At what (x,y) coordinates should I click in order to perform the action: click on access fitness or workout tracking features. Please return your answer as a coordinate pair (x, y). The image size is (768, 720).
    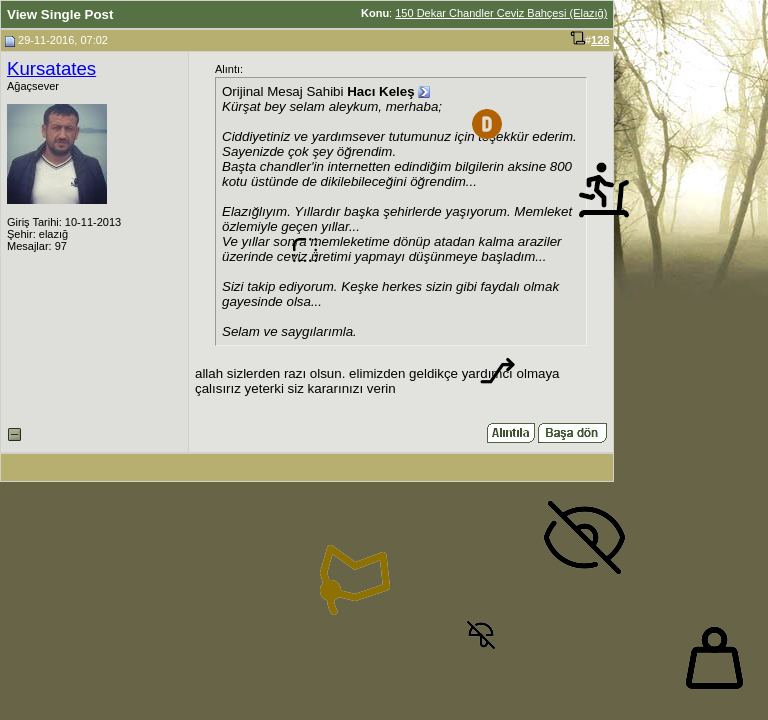
    Looking at the image, I should click on (604, 190).